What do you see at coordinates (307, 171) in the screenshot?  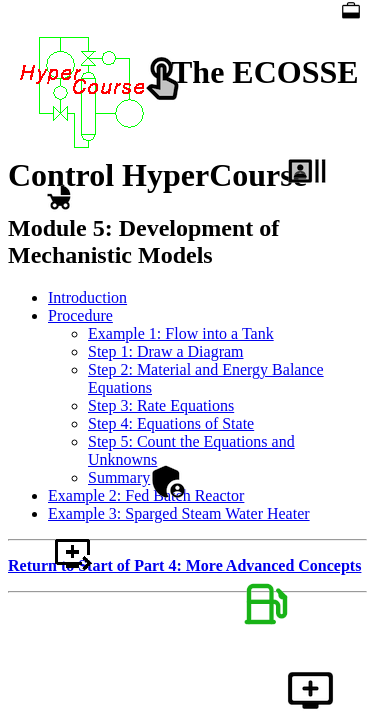 I see `view recently contacted people` at bounding box center [307, 171].